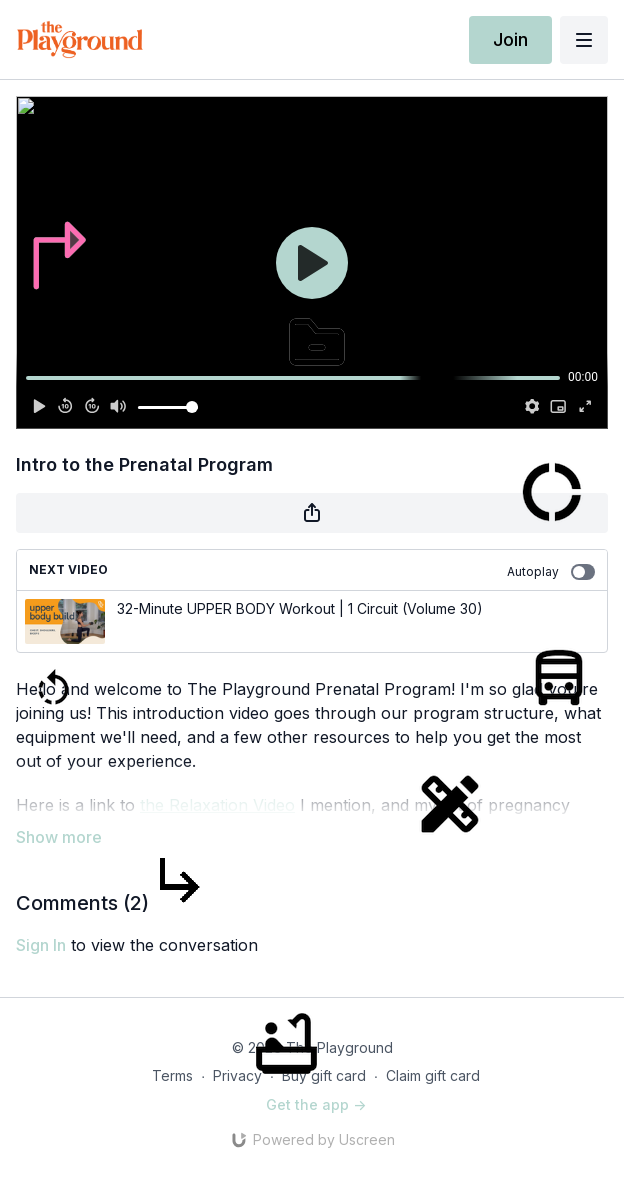  I want to click on rotate image counterclockwise, so click(53, 689).